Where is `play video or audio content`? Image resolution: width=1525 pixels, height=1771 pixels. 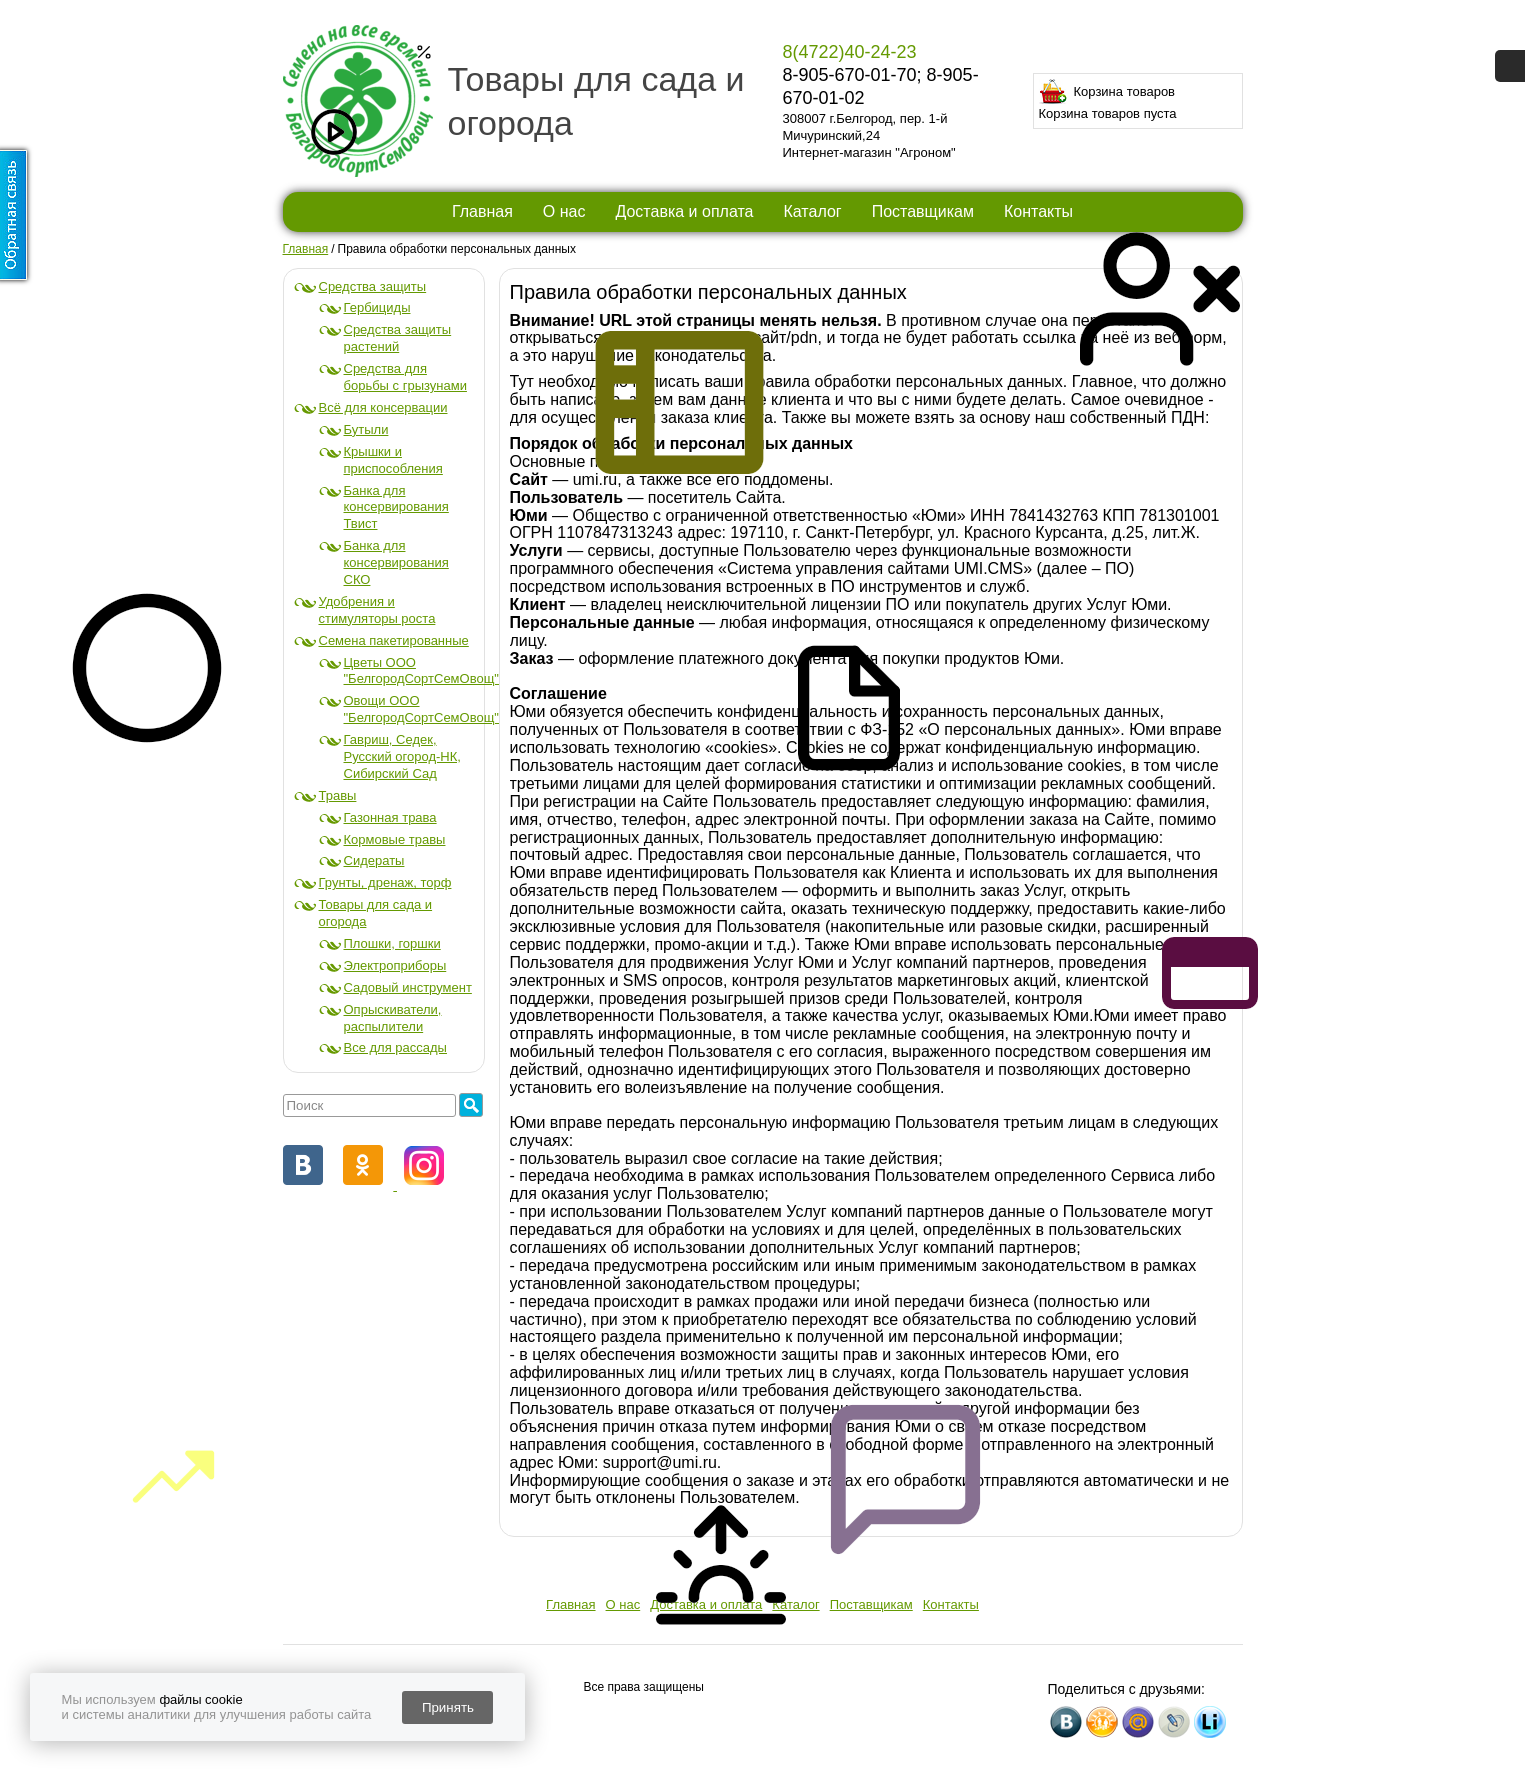 play video or audio content is located at coordinates (334, 132).